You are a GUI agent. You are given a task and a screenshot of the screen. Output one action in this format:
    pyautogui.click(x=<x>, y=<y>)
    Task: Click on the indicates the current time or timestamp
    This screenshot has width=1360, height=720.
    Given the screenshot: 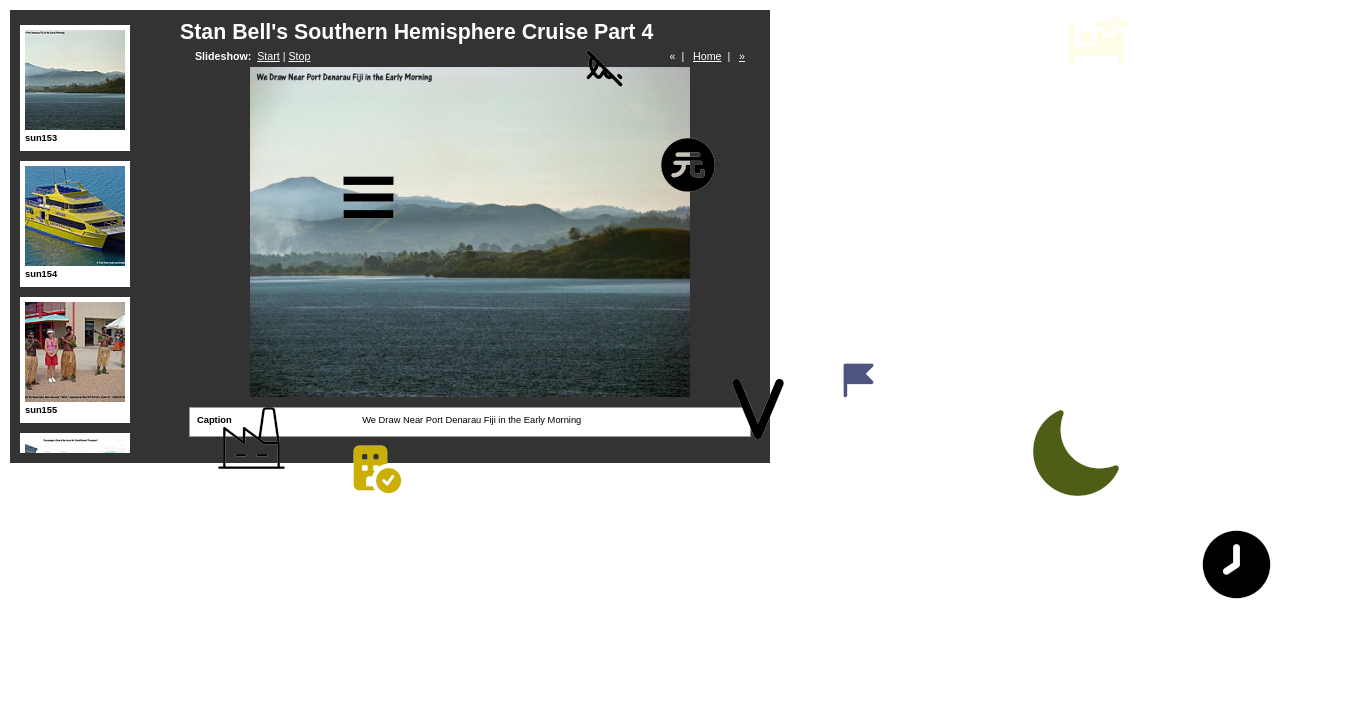 What is the action you would take?
    pyautogui.click(x=1236, y=564)
    